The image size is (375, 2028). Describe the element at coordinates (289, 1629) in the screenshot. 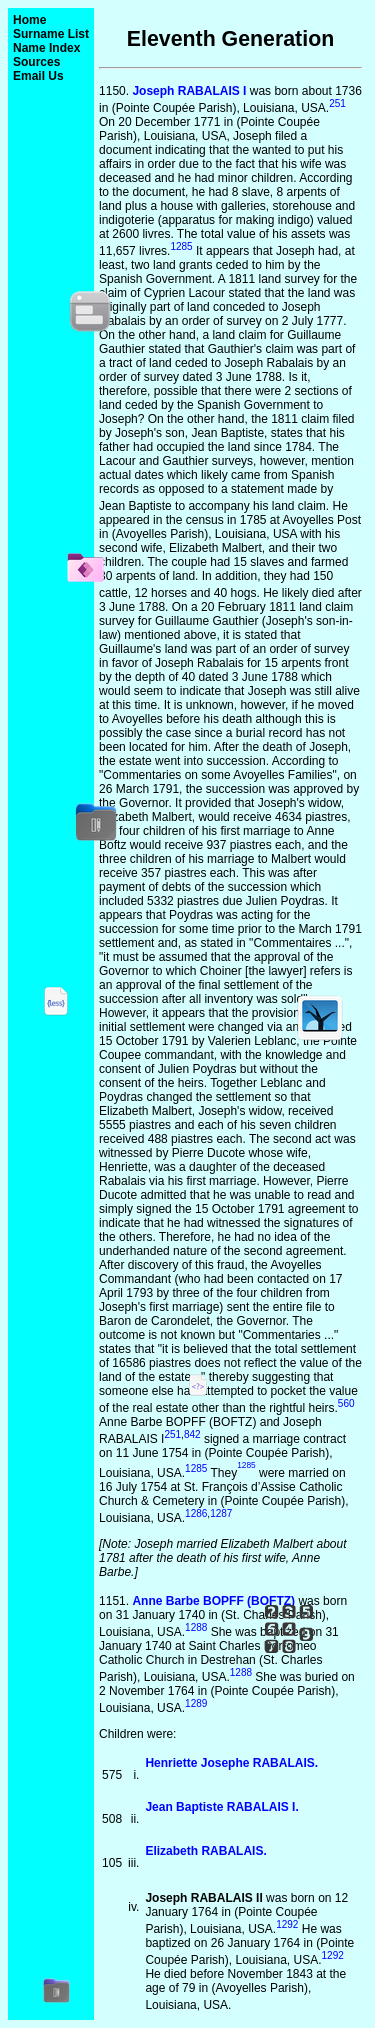

I see `launch taquin sliding puzzle game` at that location.